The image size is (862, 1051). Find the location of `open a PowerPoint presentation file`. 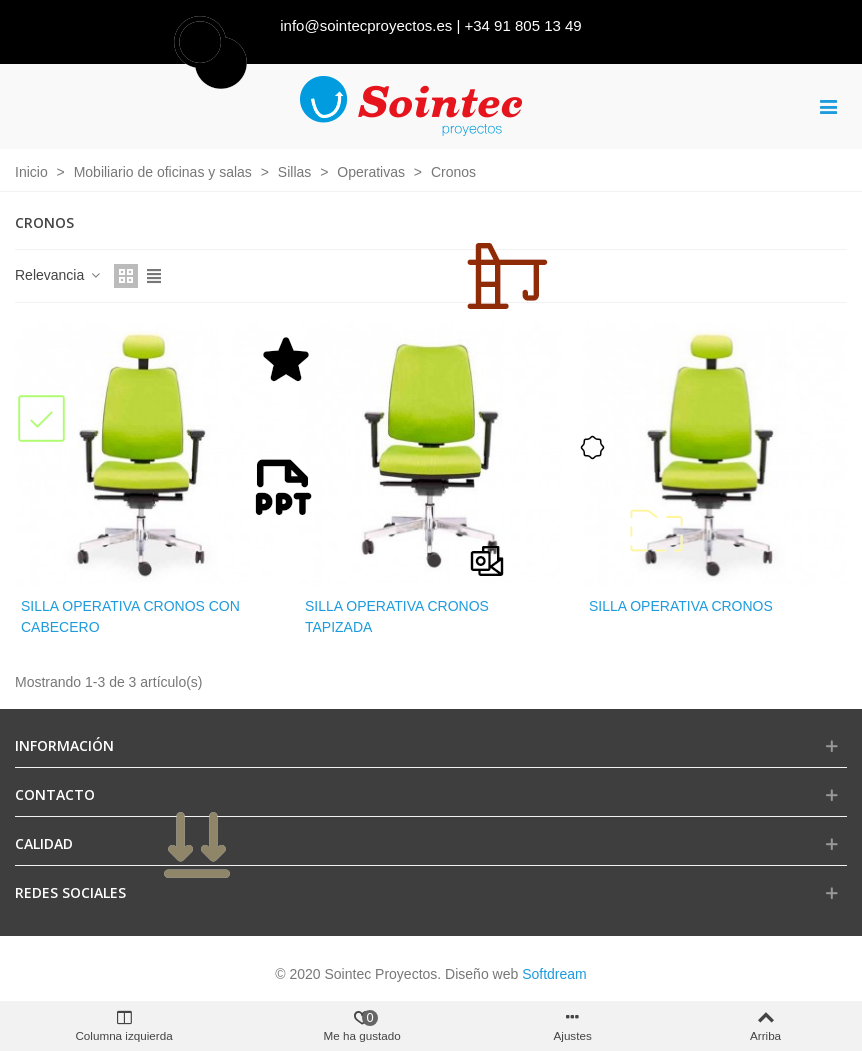

open a PowerPoint presentation file is located at coordinates (282, 489).